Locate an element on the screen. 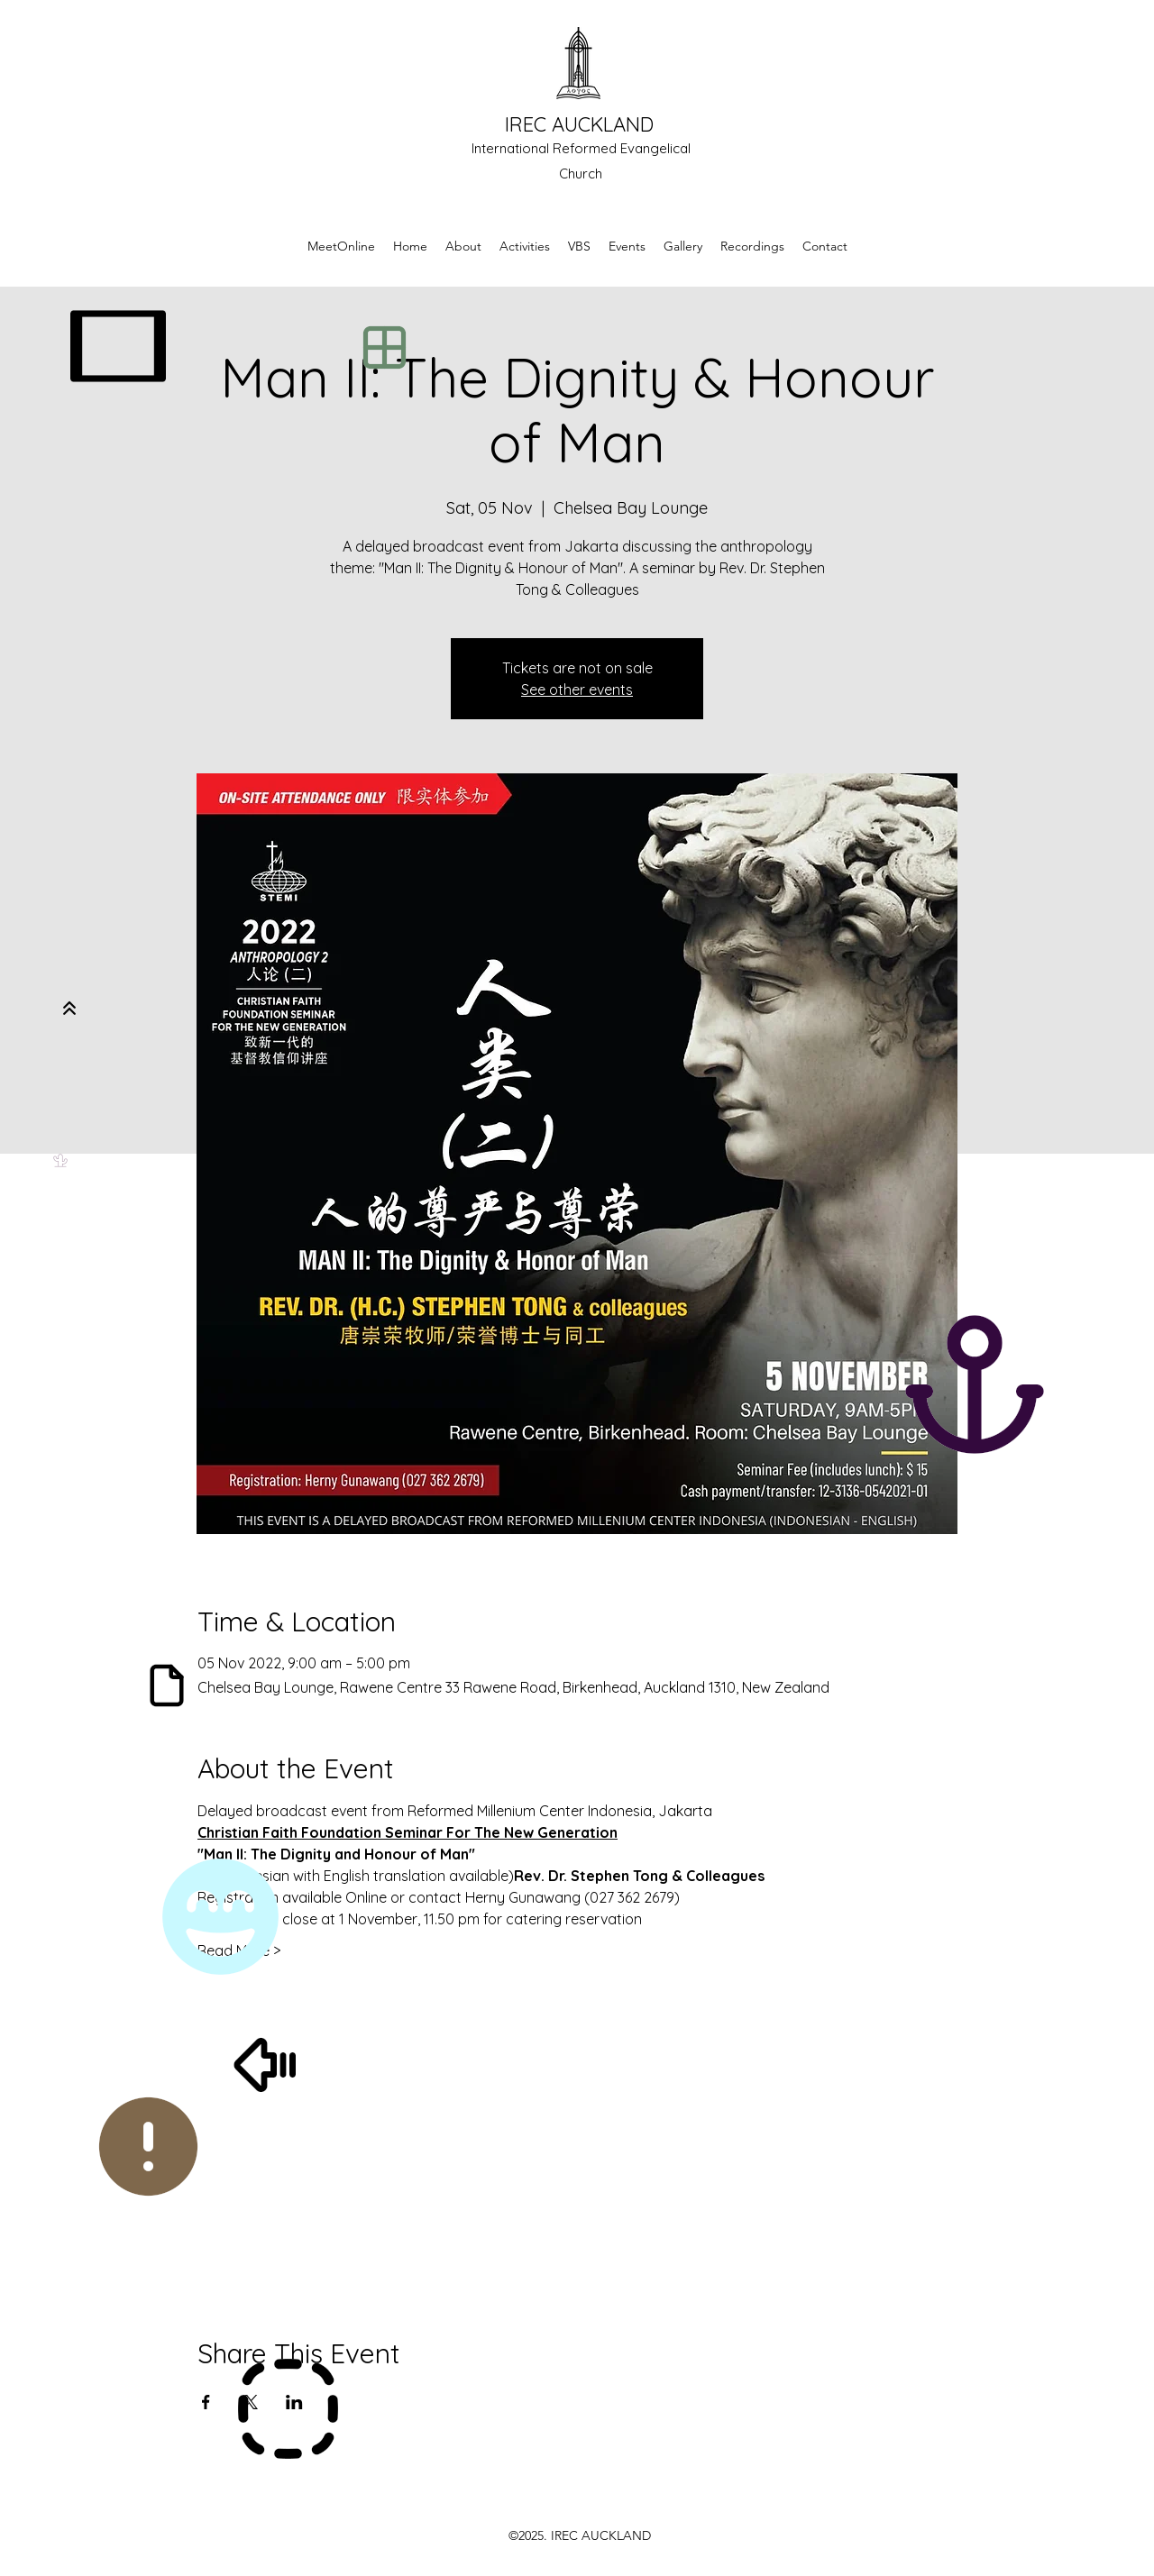 The width and height of the screenshot is (1154, 2576). add a happy reaction or emoji is located at coordinates (220, 1916).